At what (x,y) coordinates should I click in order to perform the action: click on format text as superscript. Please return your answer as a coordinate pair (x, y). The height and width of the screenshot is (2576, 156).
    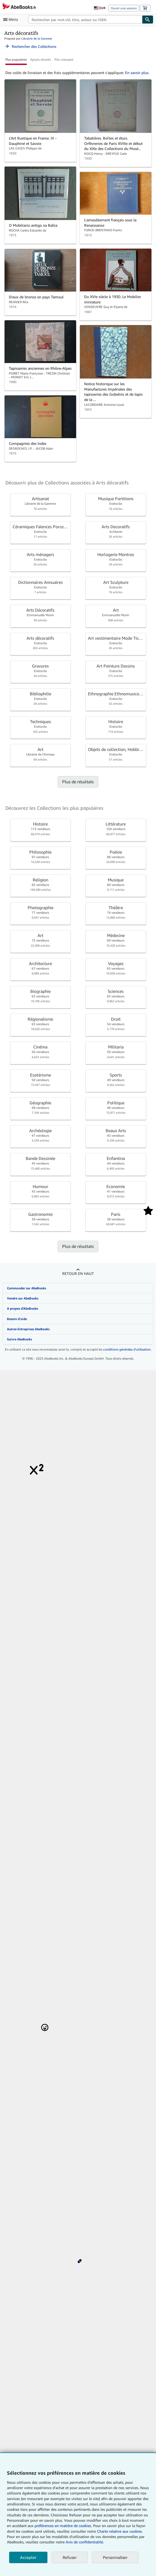
    Looking at the image, I should click on (36, 1470).